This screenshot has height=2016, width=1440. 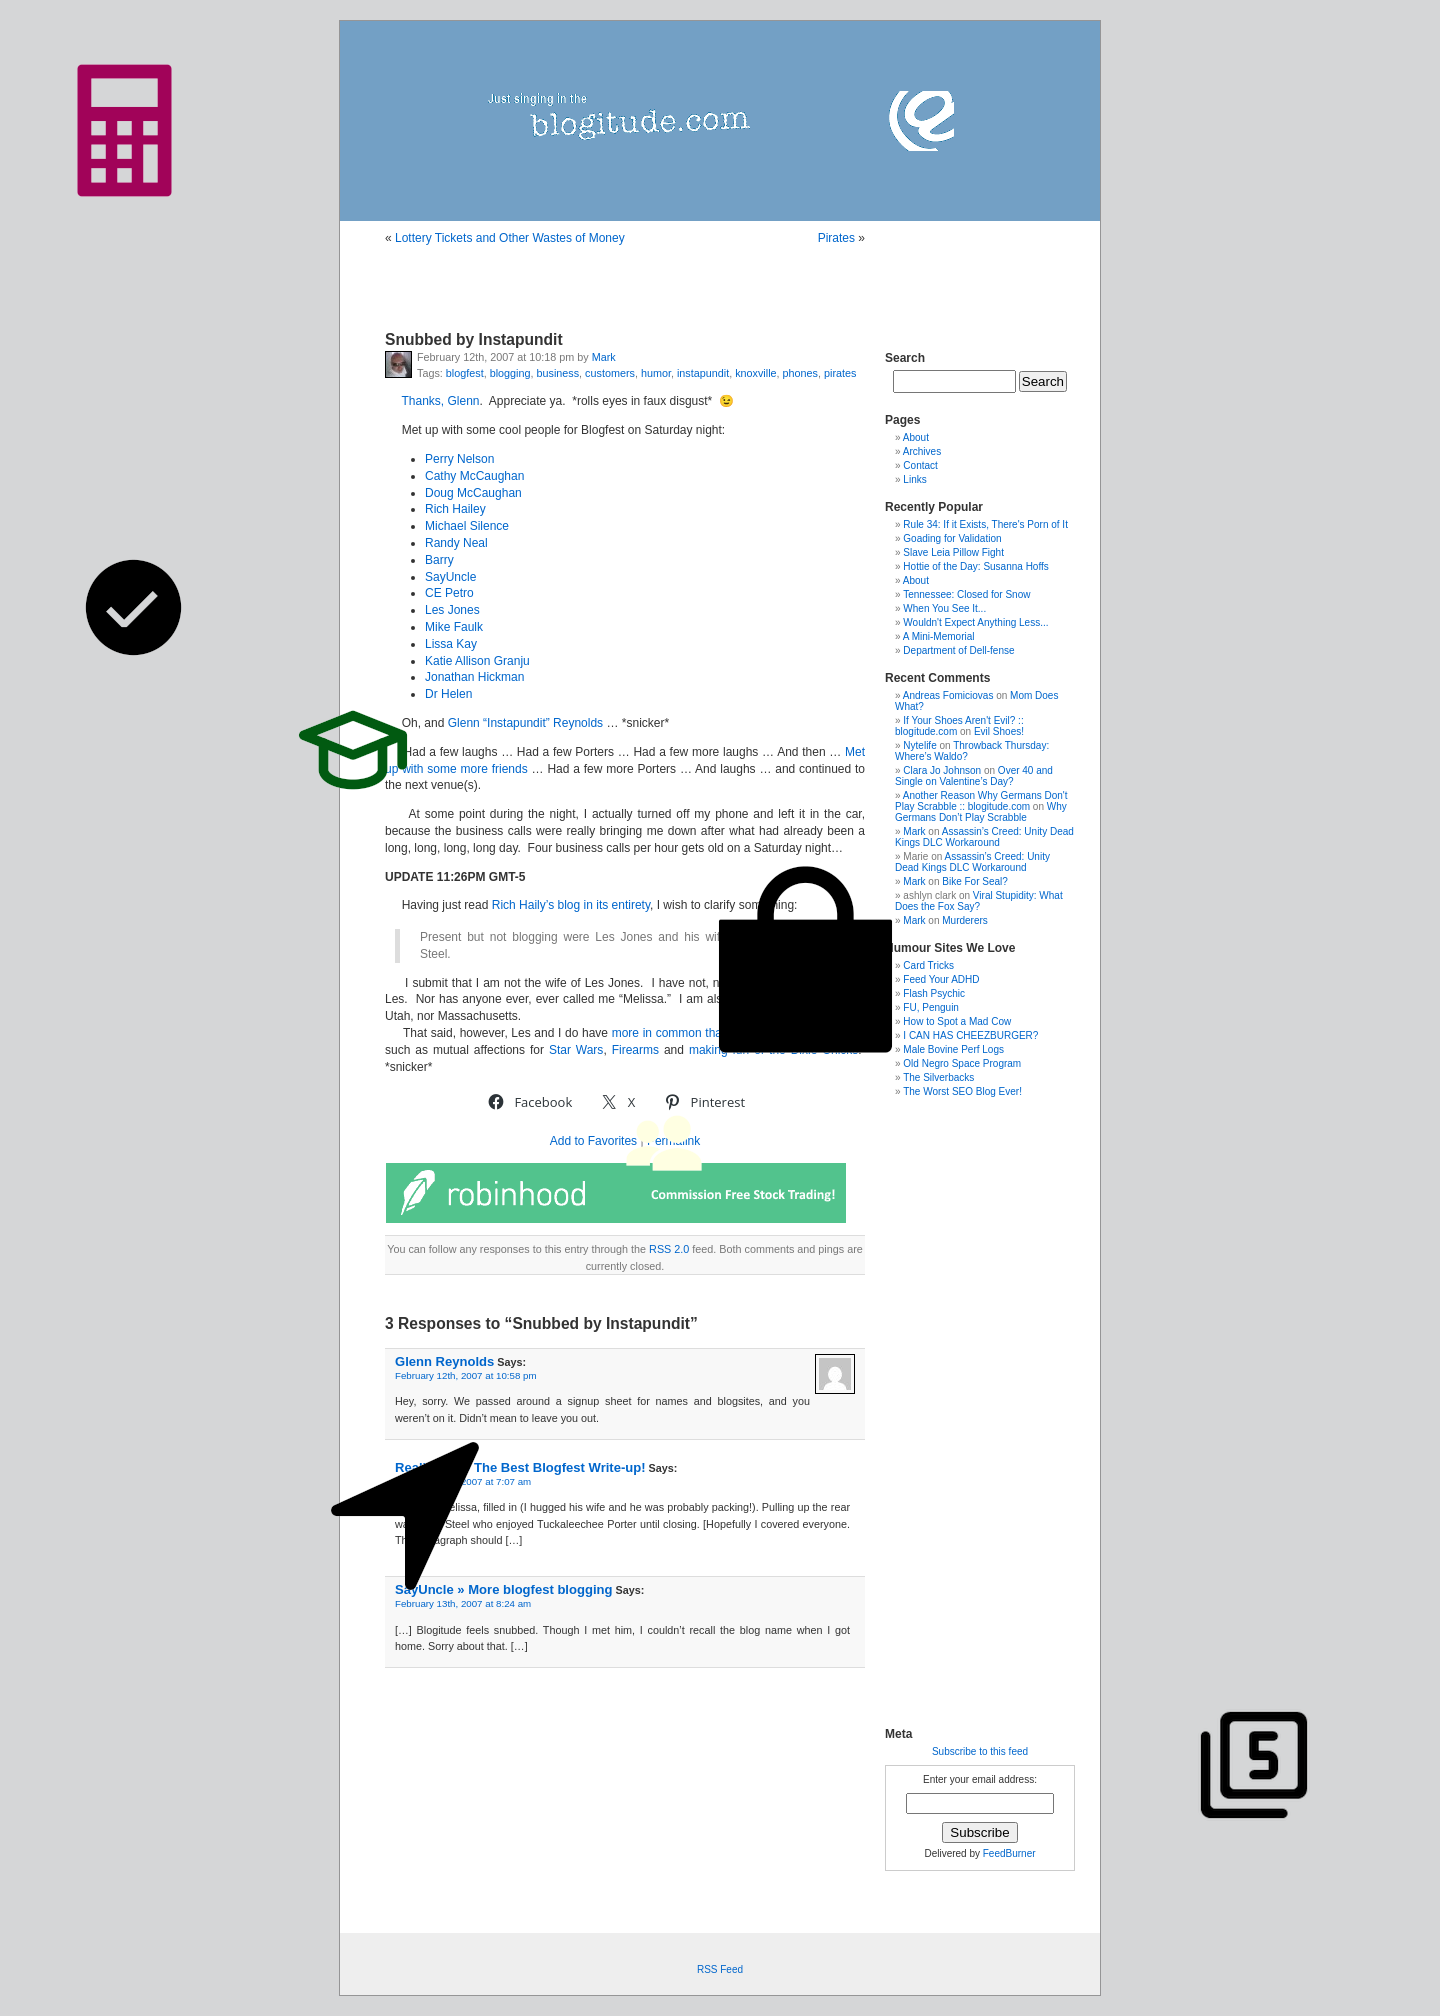 What do you see at coordinates (1254, 1765) in the screenshot?
I see `indicates 5 items or layers selected` at bounding box center [1254, 1765].